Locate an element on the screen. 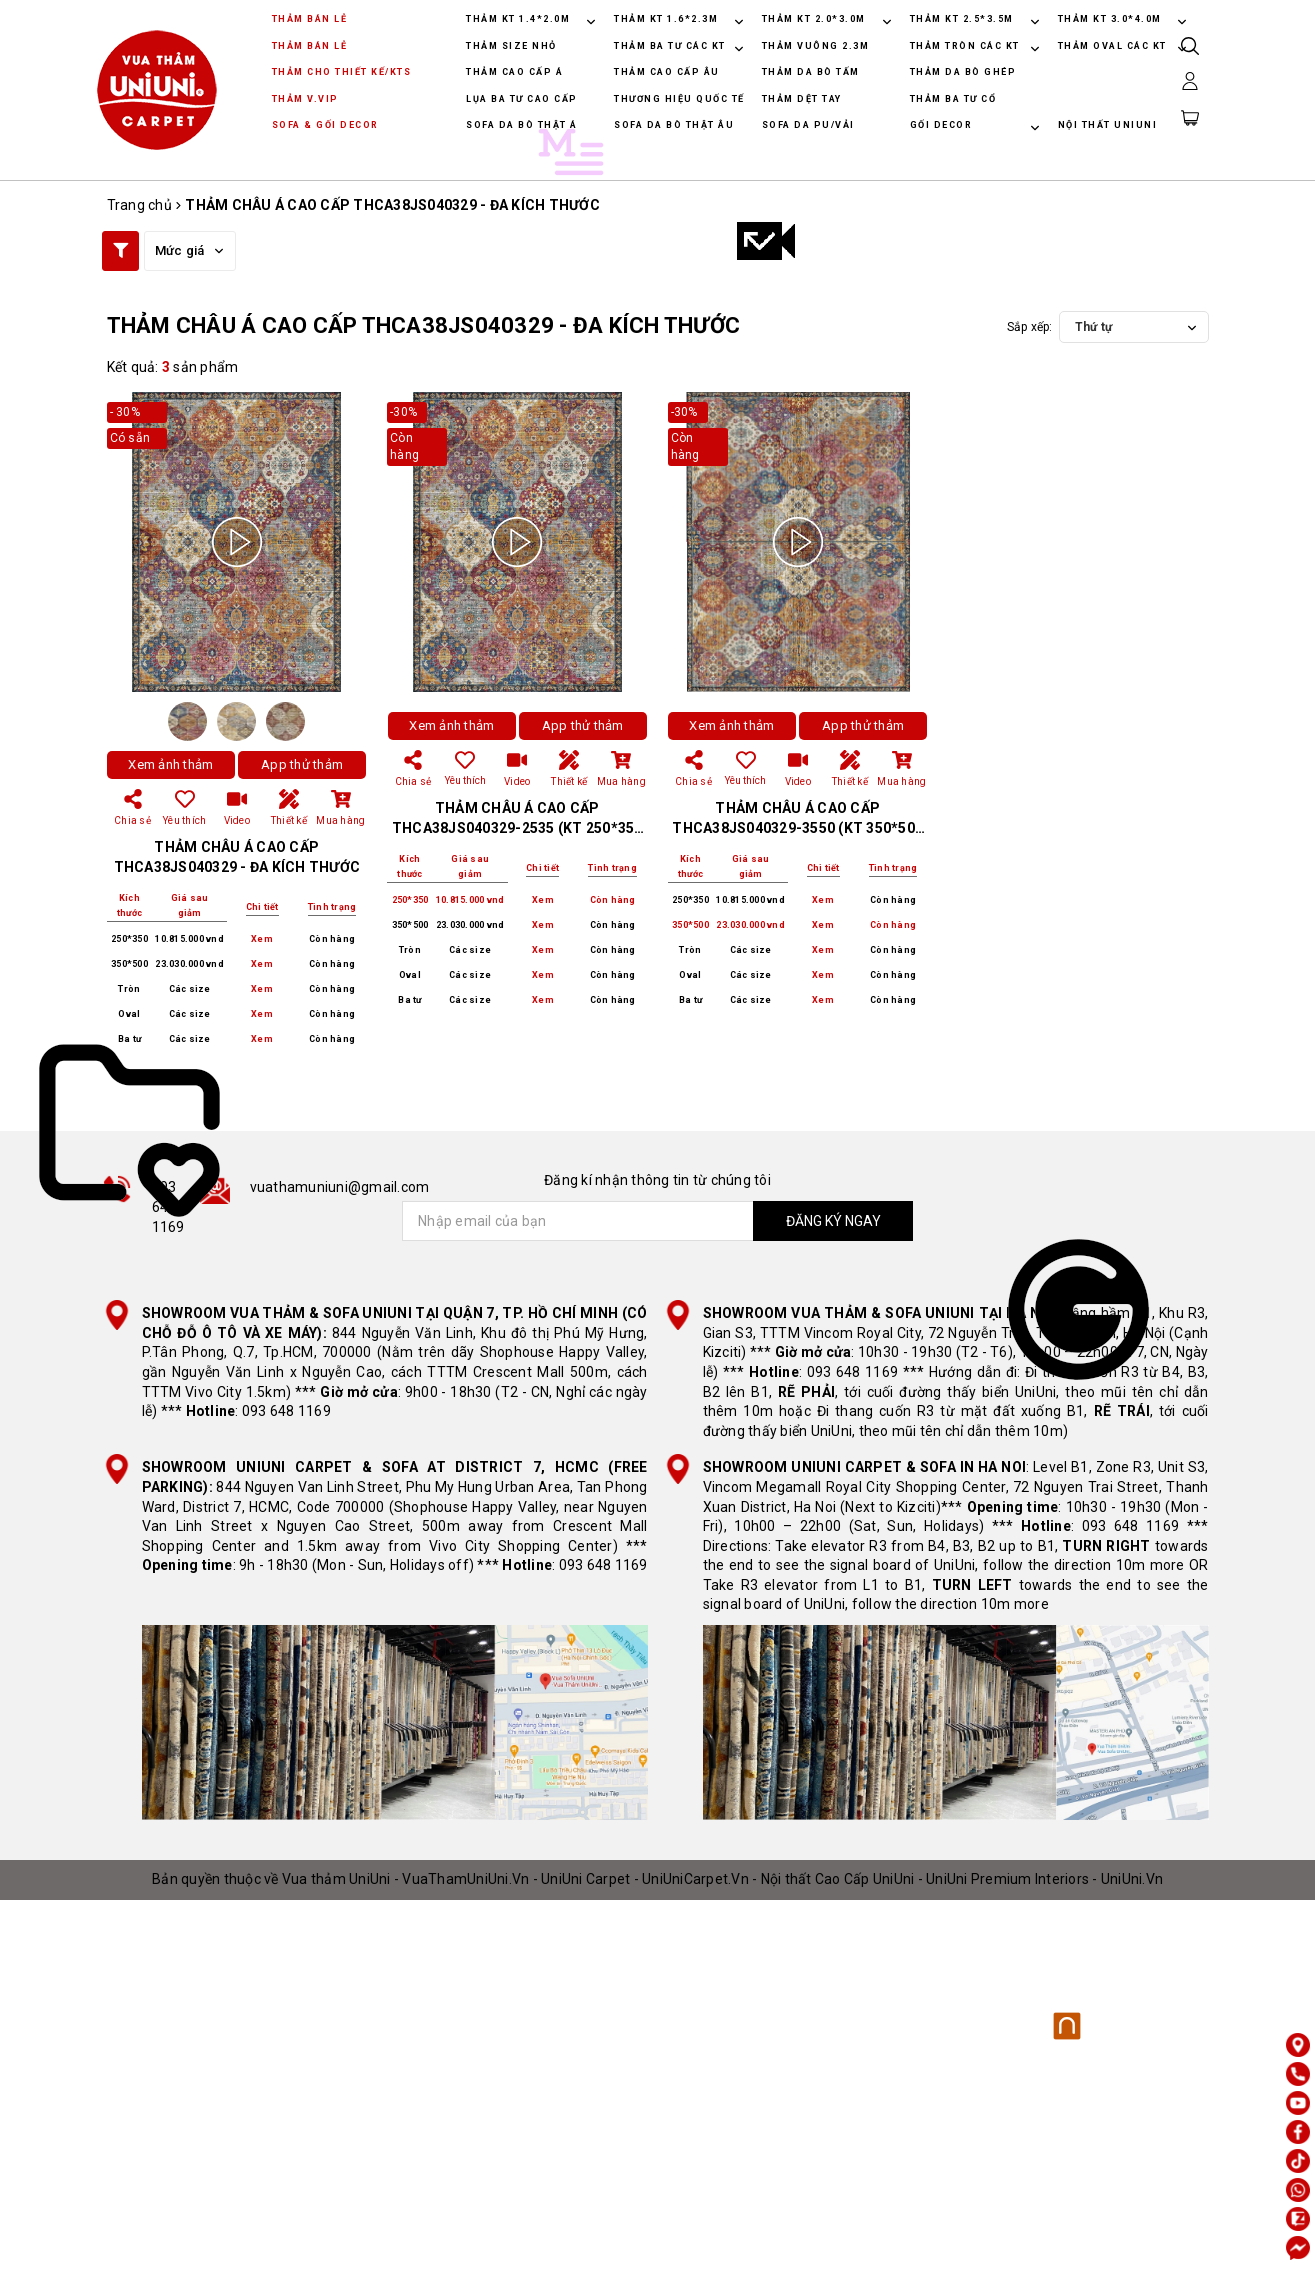 The height and width of the screenshot is (2270, 1315). indicates a missed video call is located at coordinates (766, 241).